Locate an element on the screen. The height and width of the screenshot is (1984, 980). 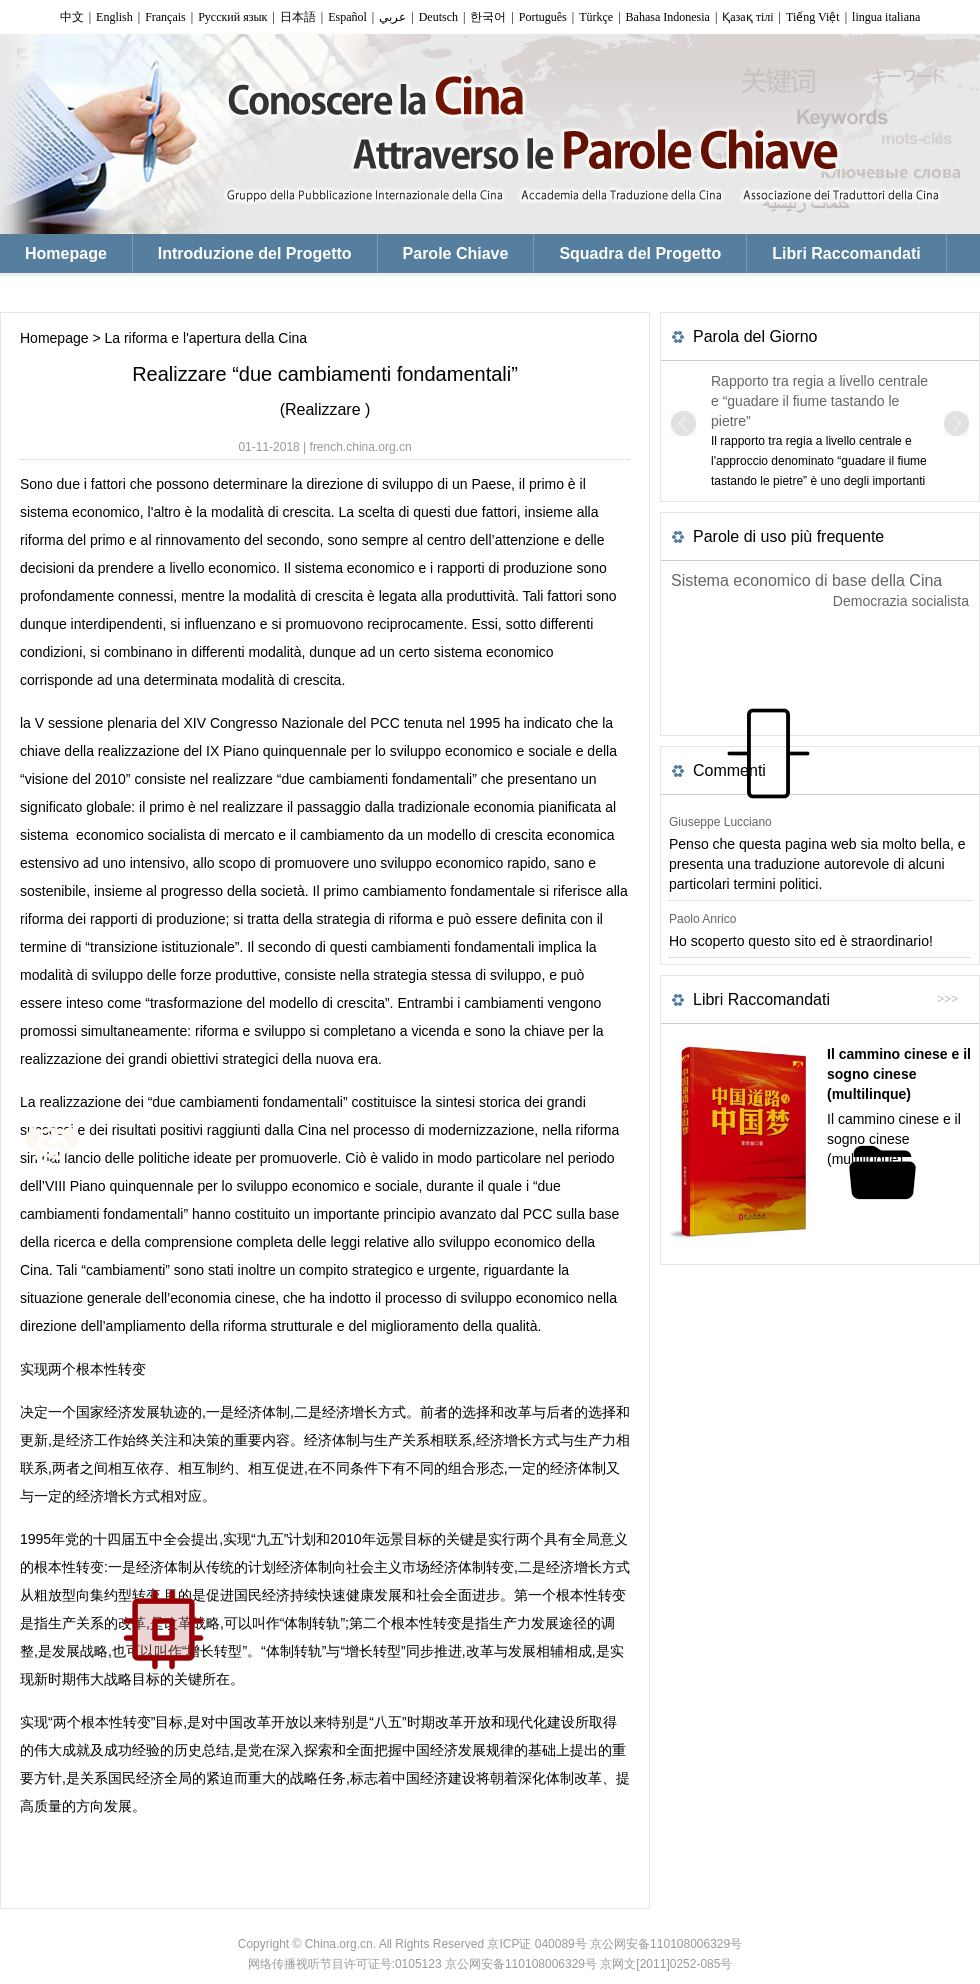
open folder to view contents is located at coordinates (882, 1172).